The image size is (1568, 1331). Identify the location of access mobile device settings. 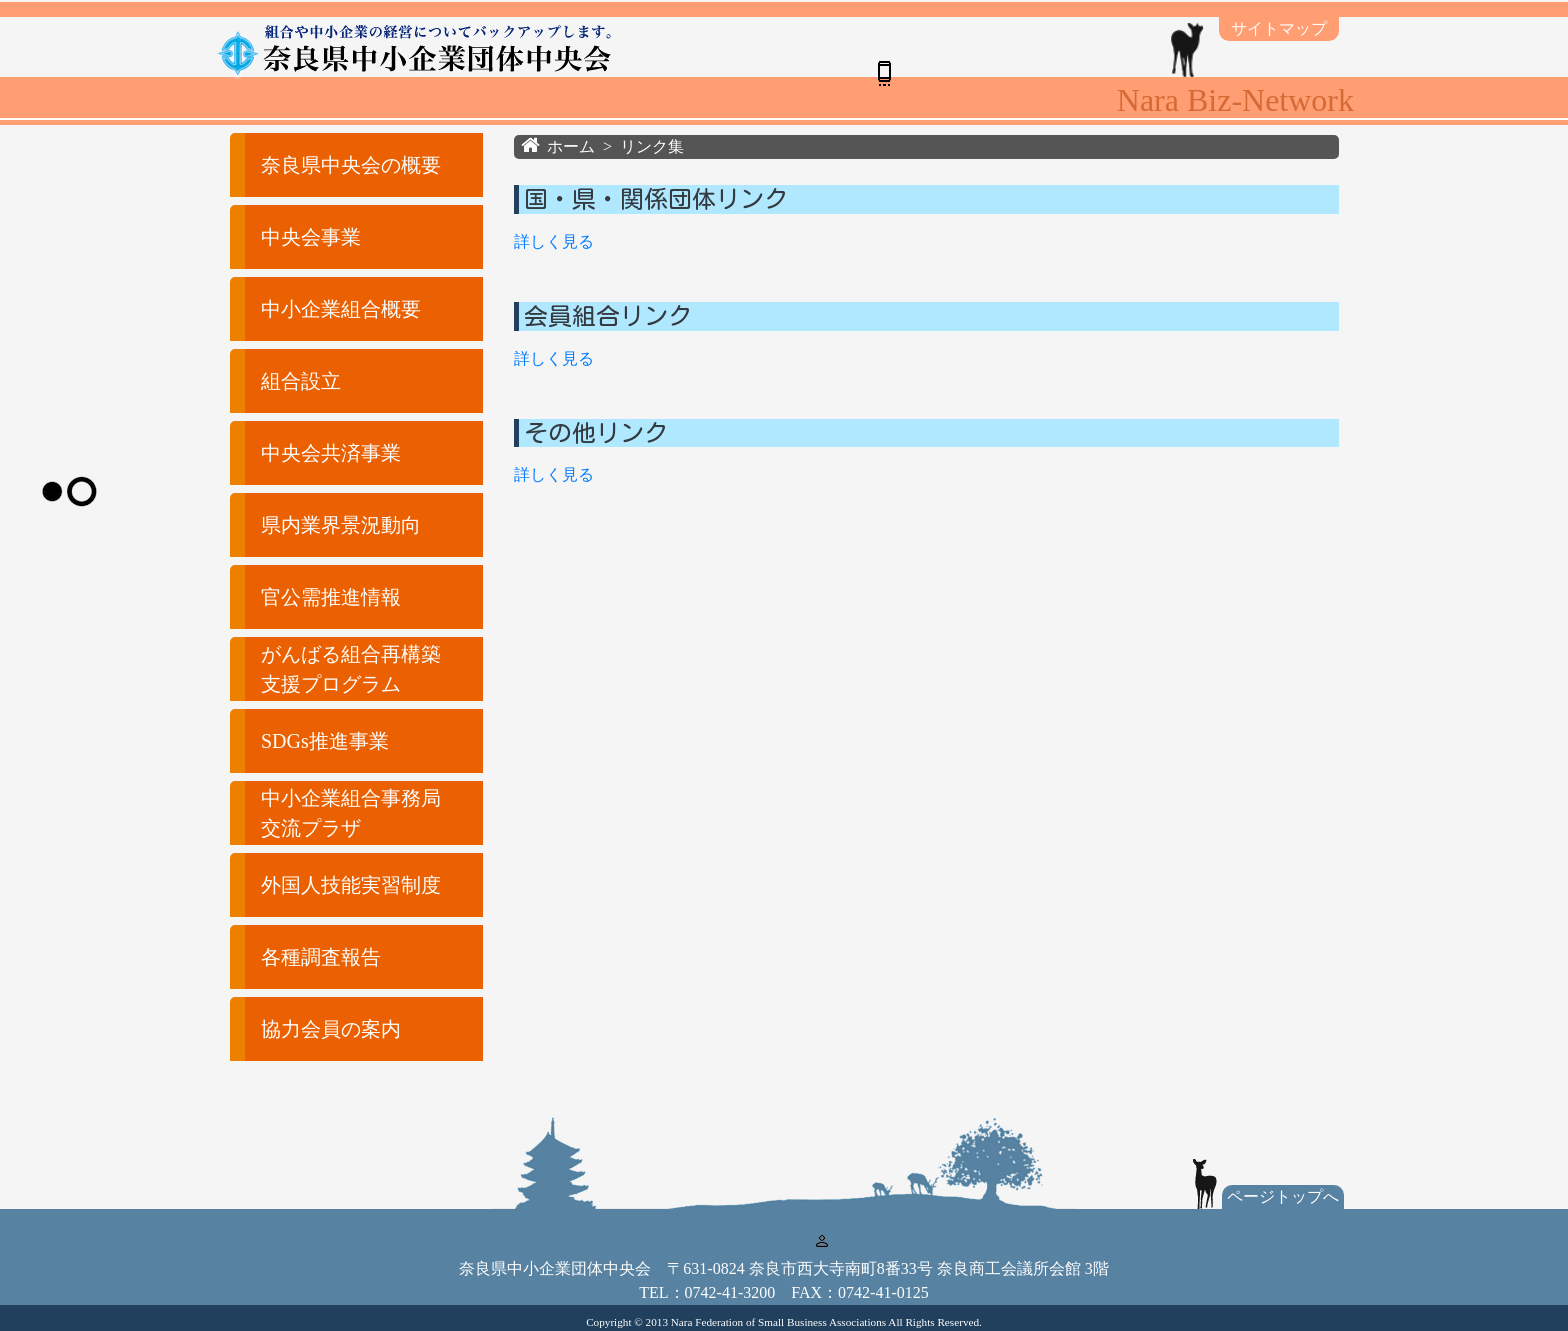
(884, 73).